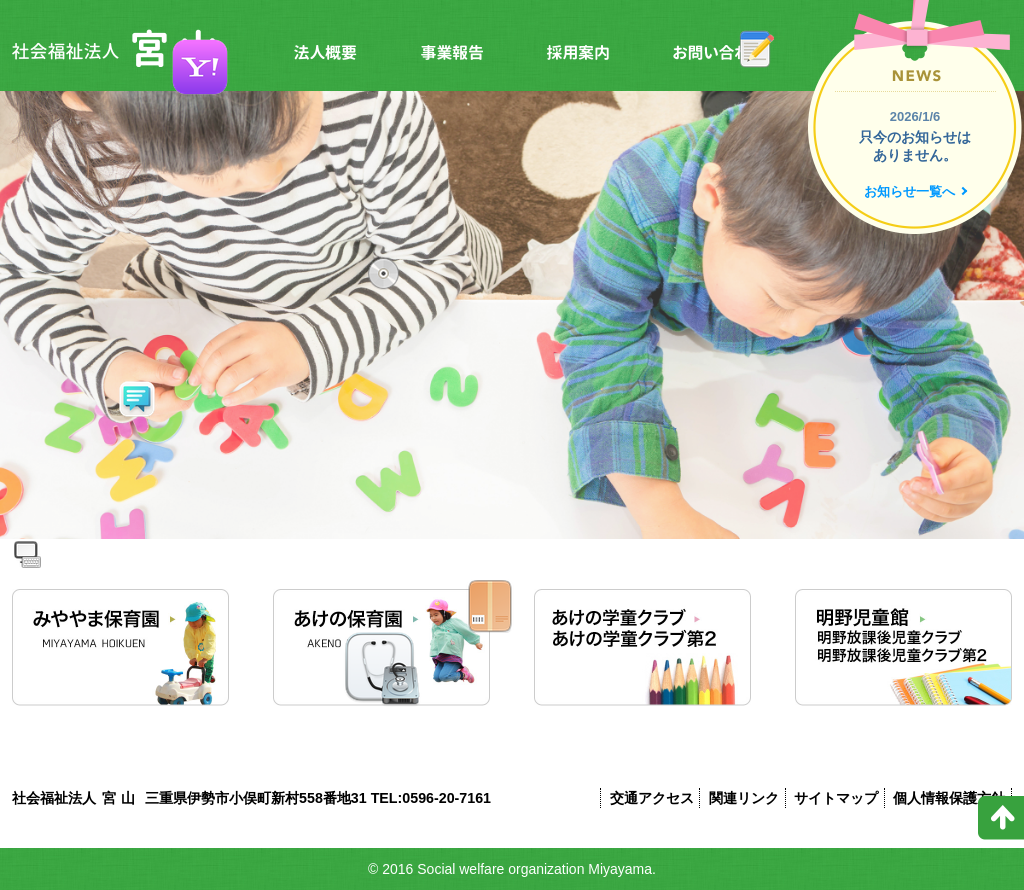  Describe the element at coordinates (27, 554) in the screenshot. I see `access computer or desktop settings` at that location.